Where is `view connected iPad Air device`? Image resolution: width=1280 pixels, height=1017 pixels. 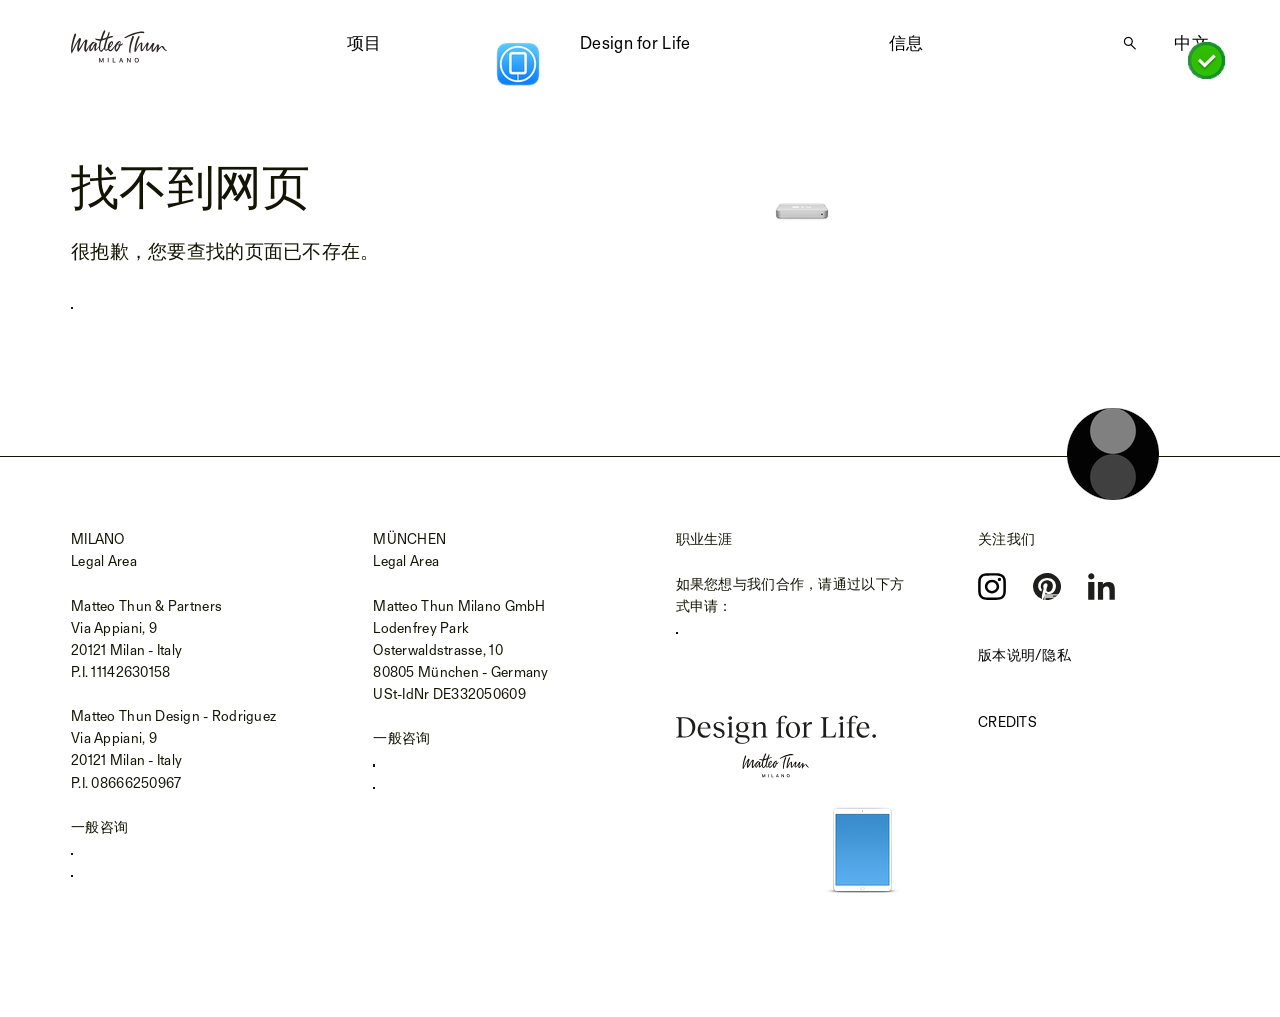
view connected iPad Air device is located at coordinates (862, 850).